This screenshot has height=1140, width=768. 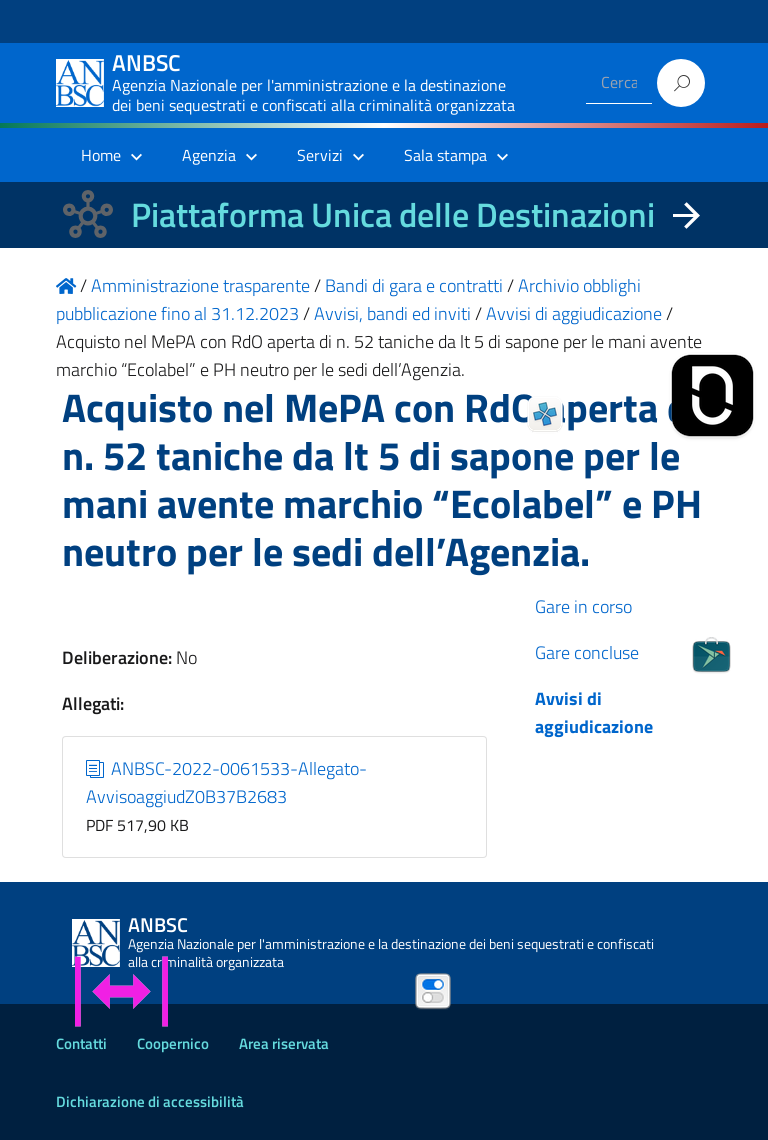 I want to click on open gnome tweaks application, so click(x=433, y=991).